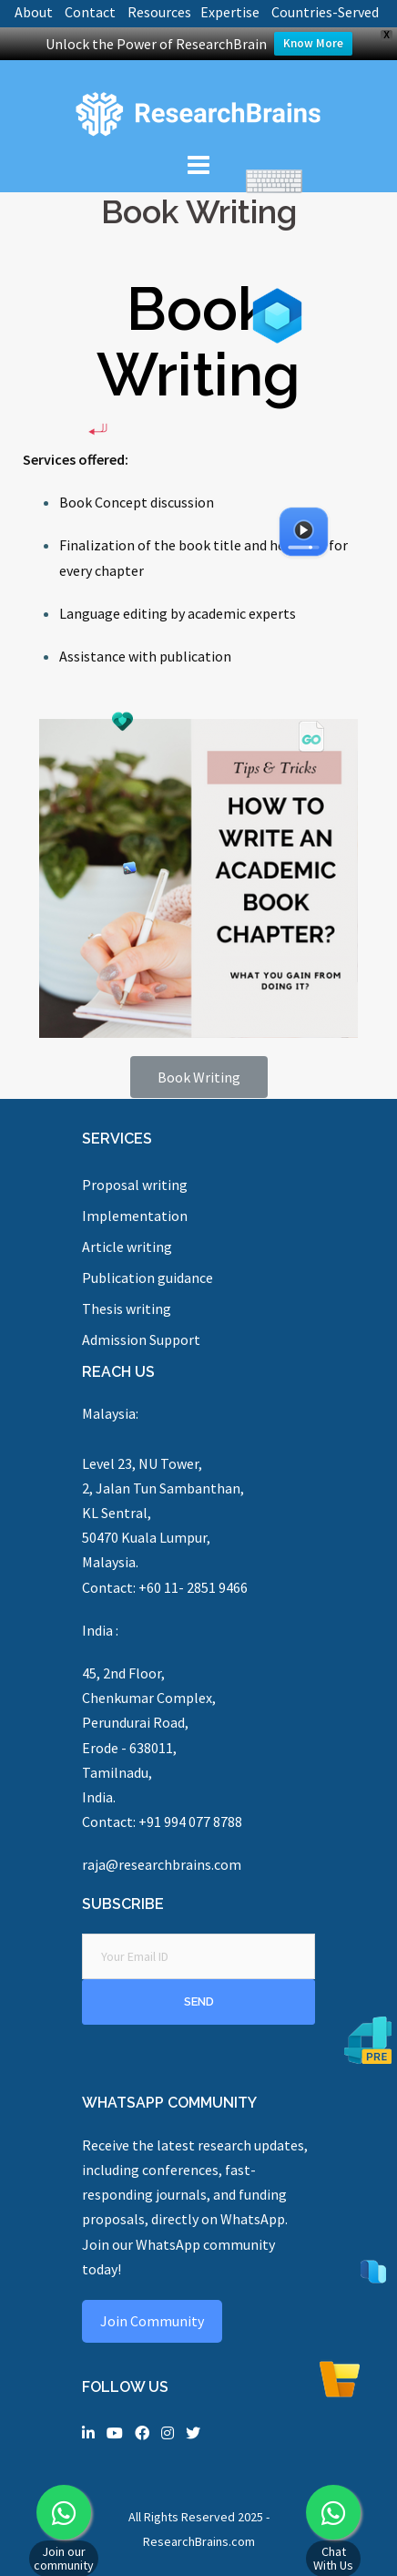 The height and width of the screenshot is (2576, 397). What do you see at coordinates (274, 181) in the screenshot?
I see `access keyboard settings` at bounding box center [274, 181].